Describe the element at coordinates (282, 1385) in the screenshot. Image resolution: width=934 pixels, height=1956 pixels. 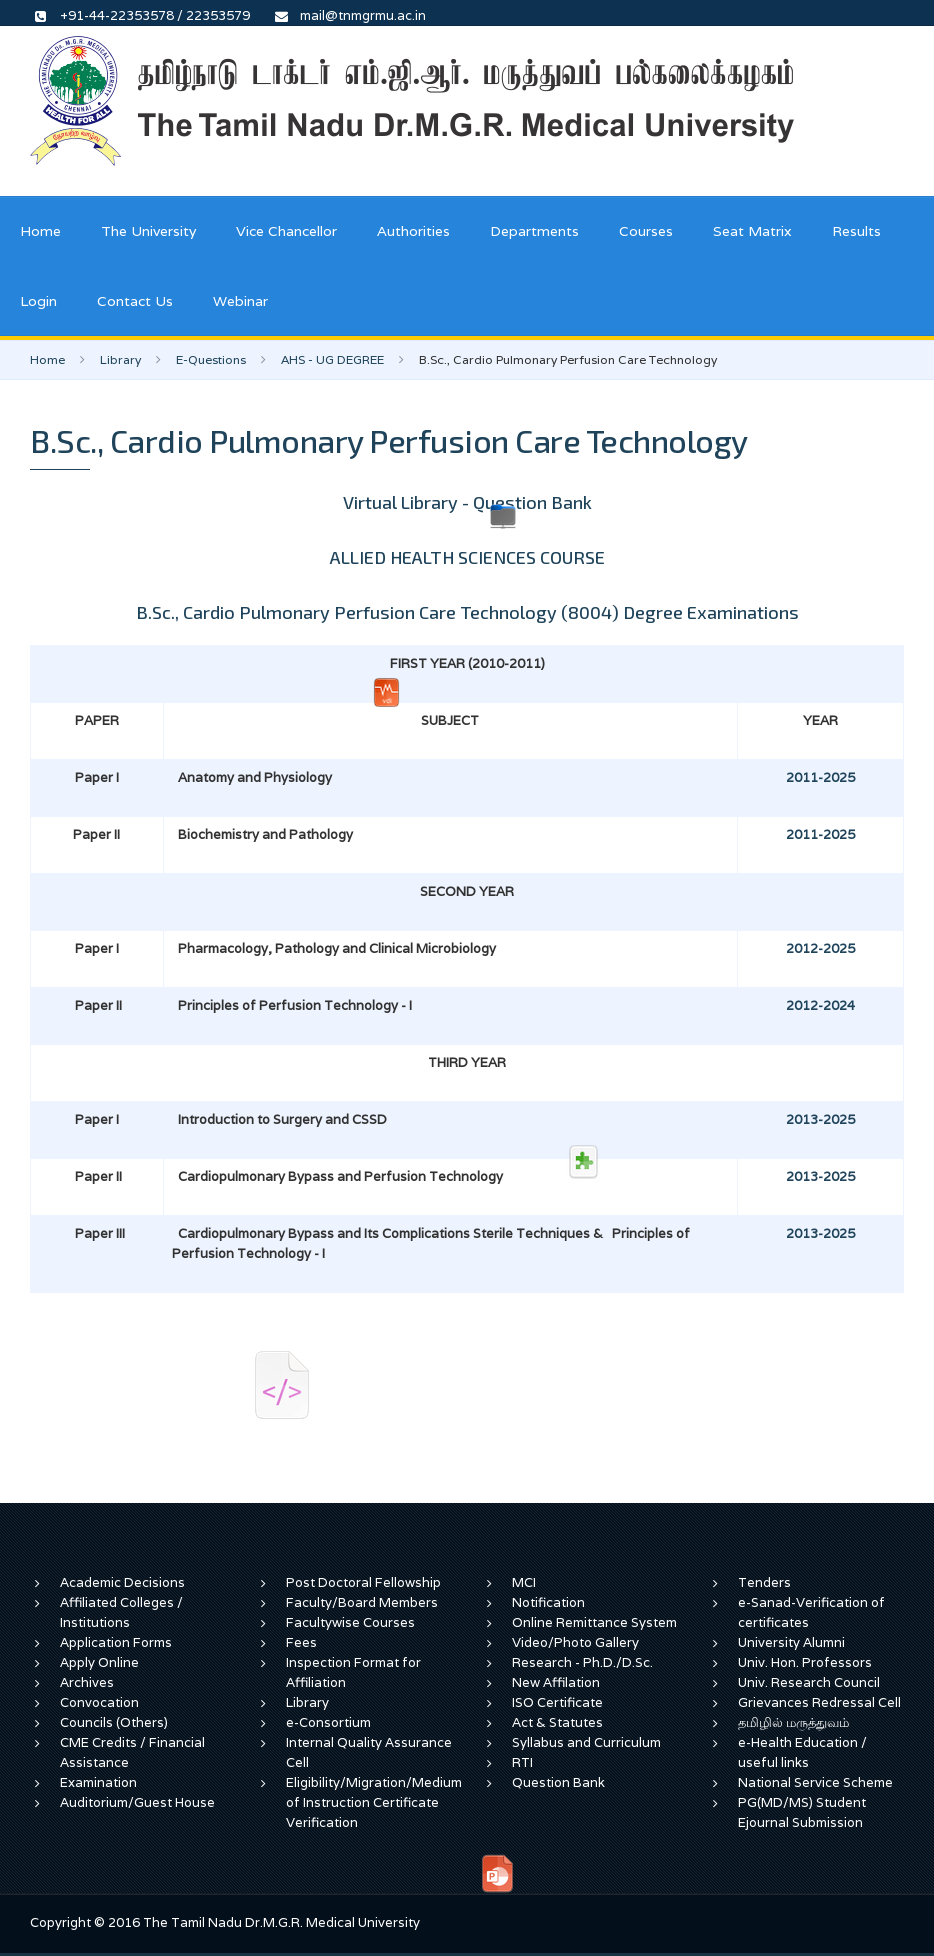
I see `an xml or markup language file` at that location.